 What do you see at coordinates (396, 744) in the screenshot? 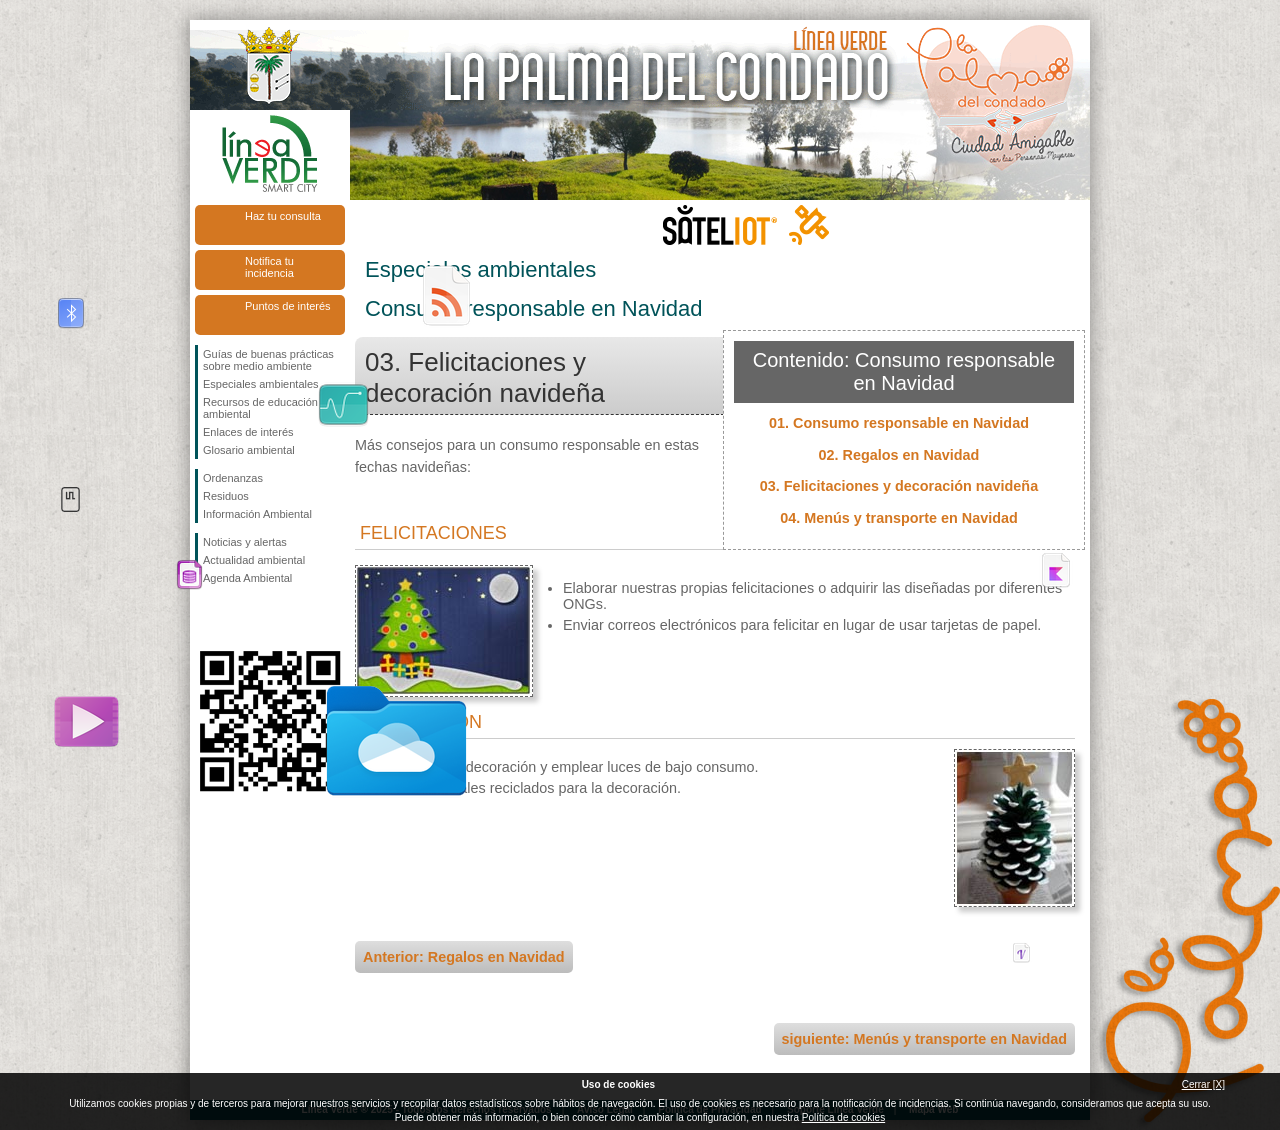
I see `open OneDrive cloud storage folder` at bounding box center [396, 744].